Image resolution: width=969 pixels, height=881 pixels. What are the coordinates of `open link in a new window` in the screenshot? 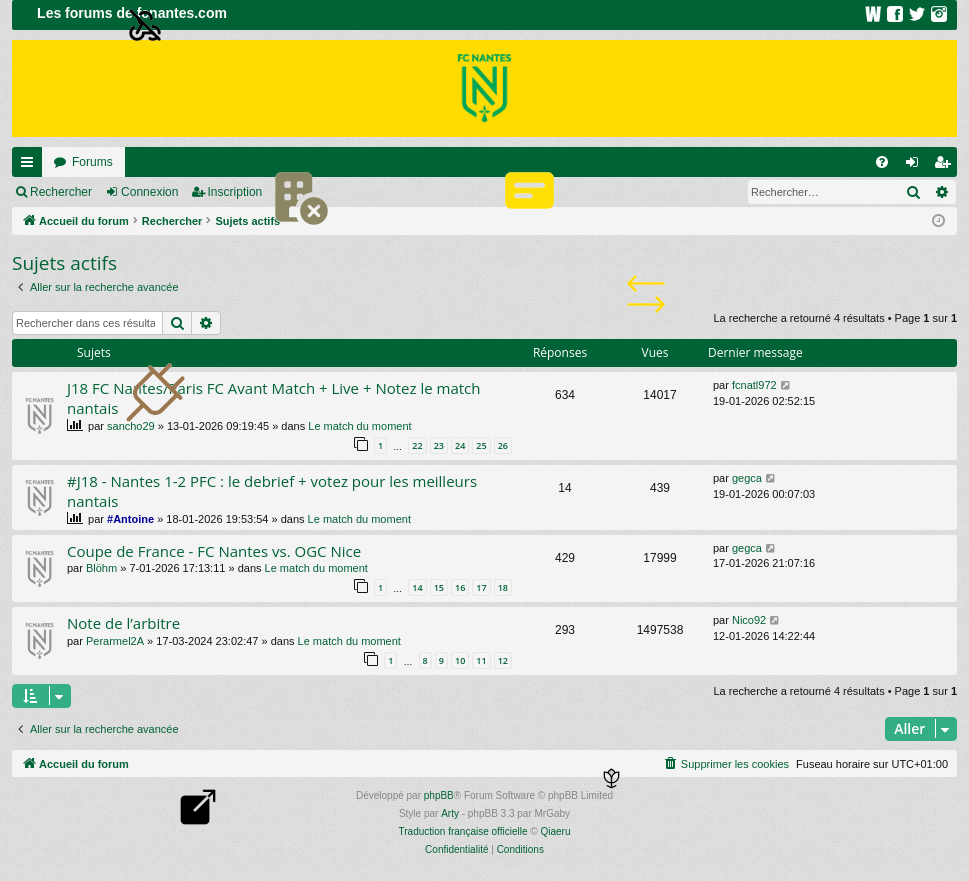 It's located at (198, 807).